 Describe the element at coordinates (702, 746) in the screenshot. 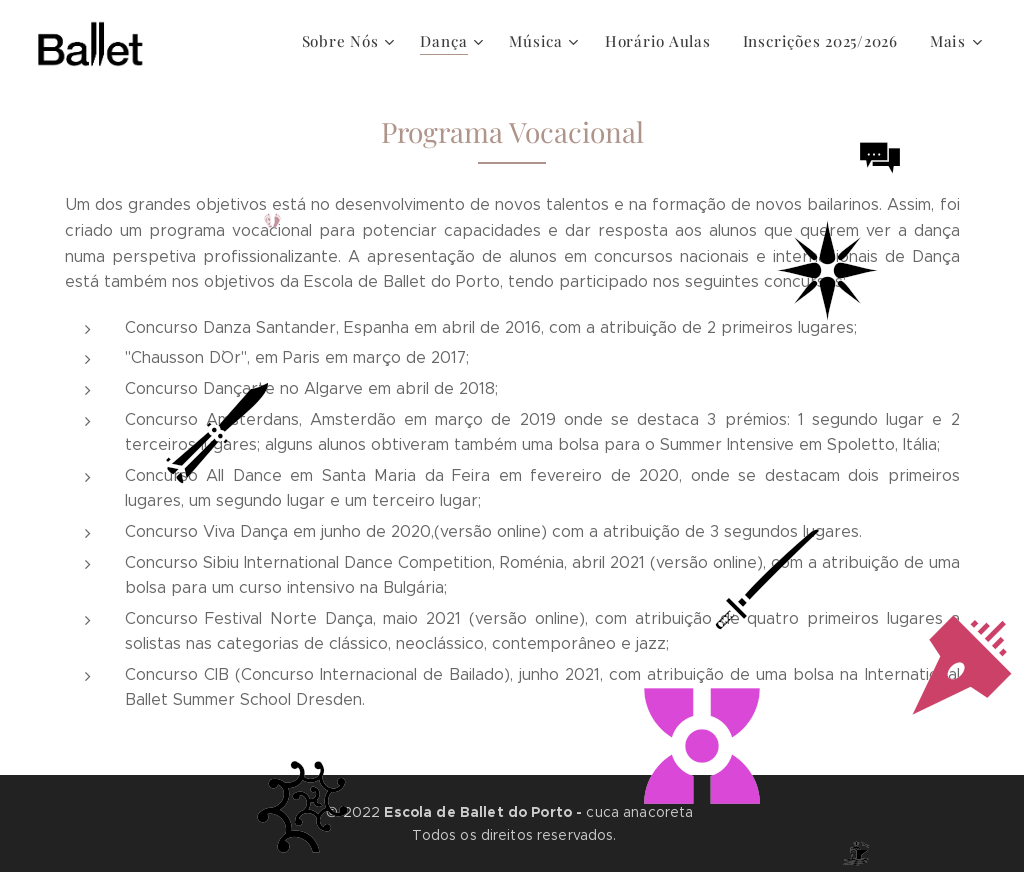

I see `radiation or hazard warning indicator` at that location.